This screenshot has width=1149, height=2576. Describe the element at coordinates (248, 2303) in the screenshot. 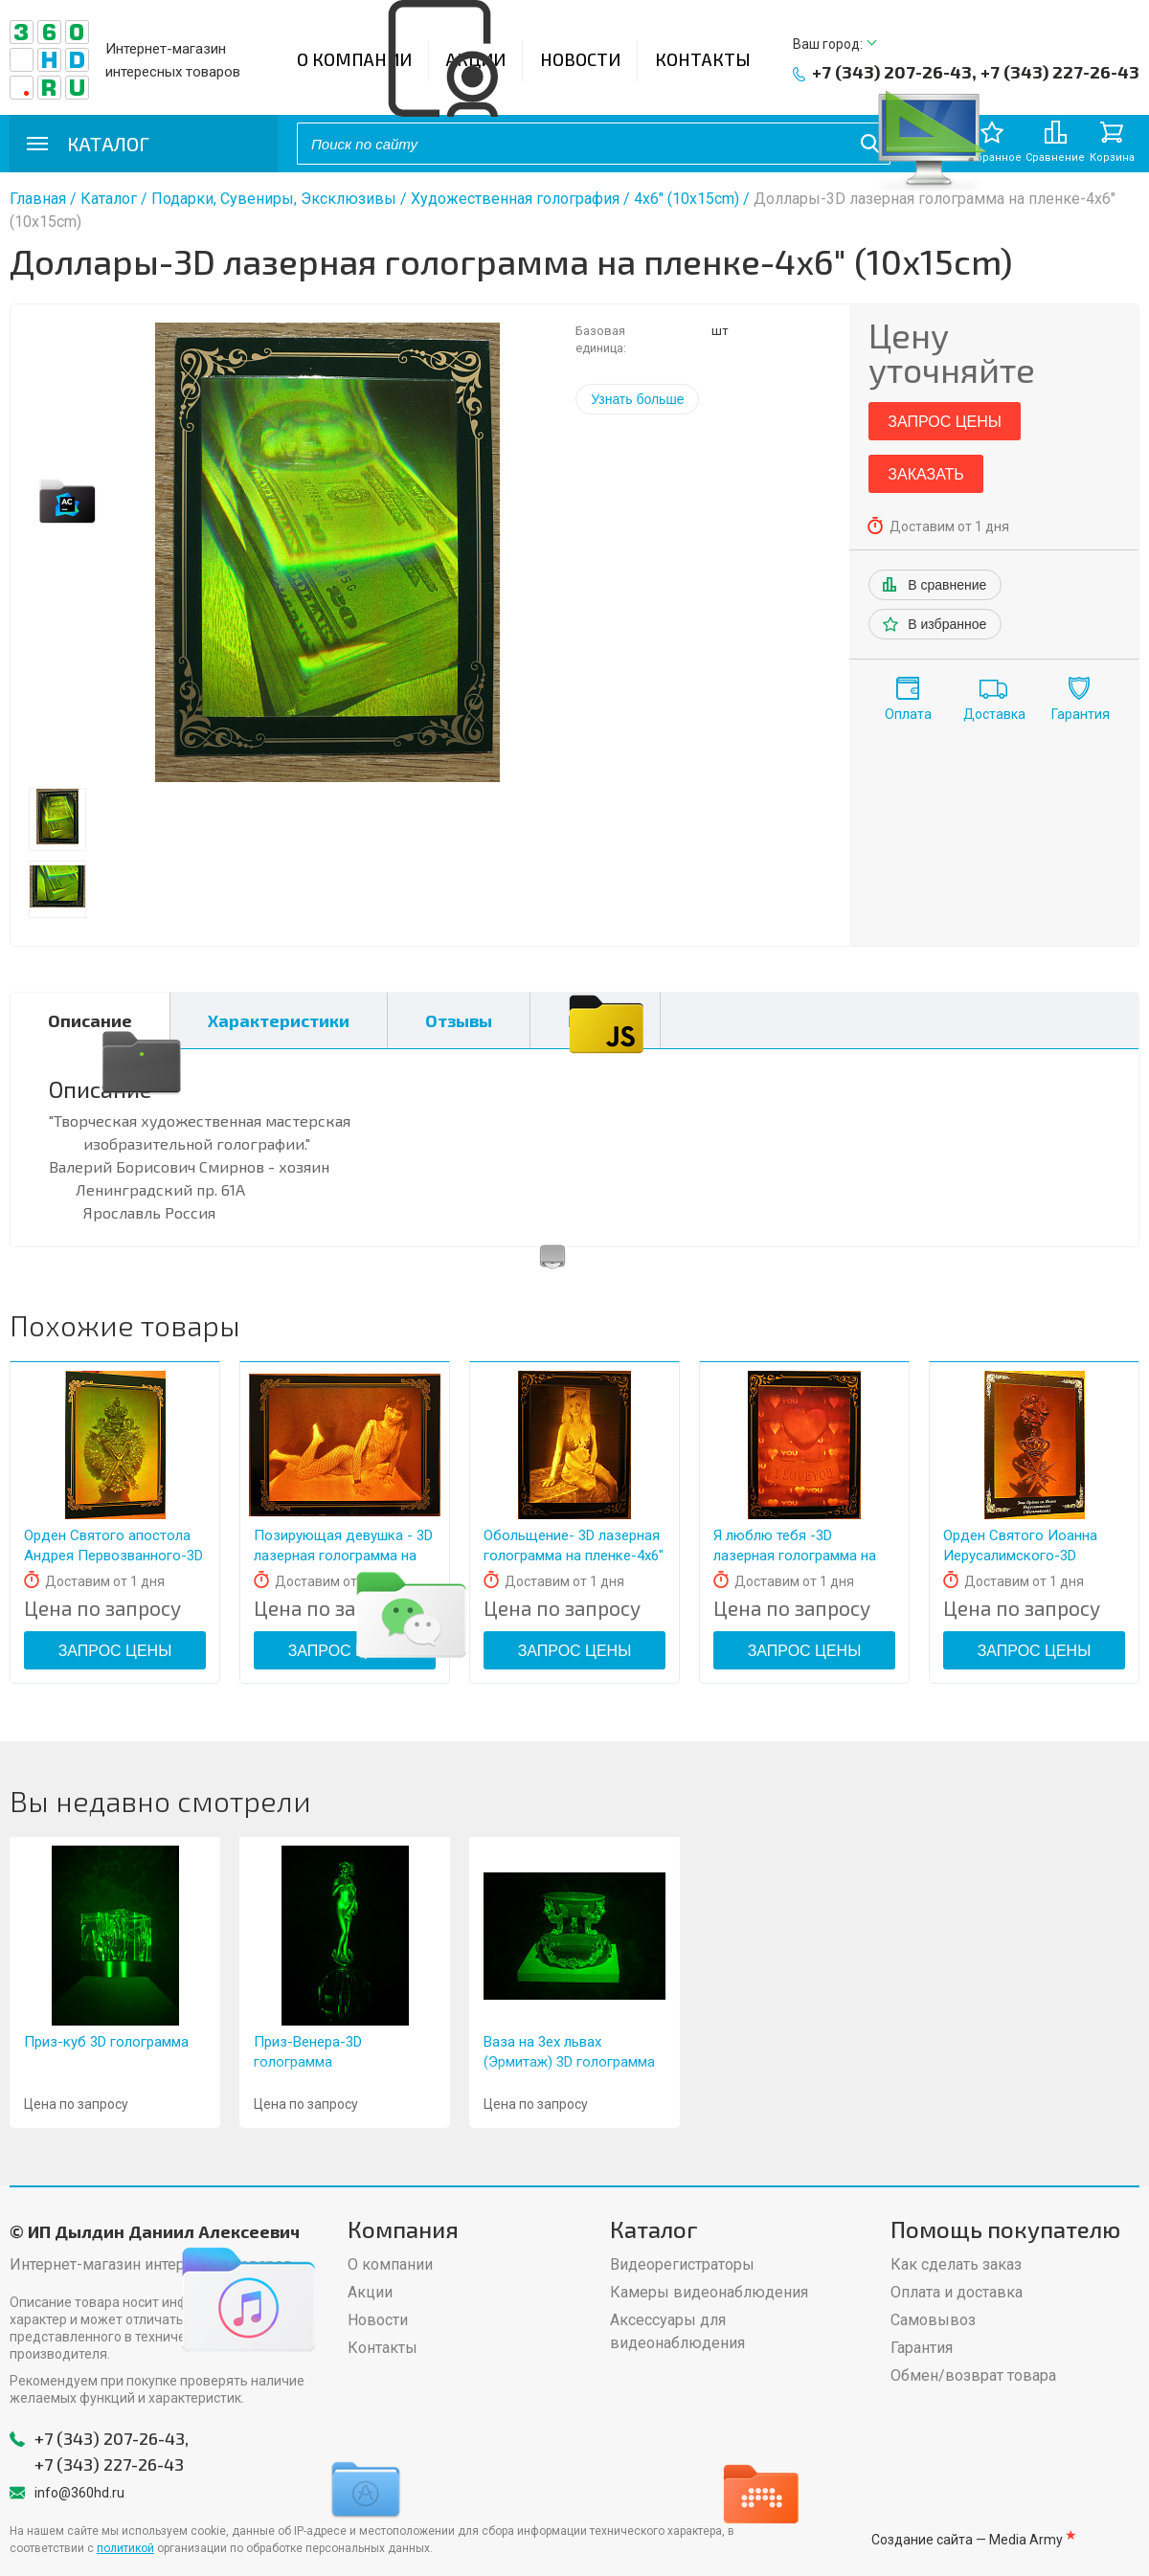

I see `open folder containing apple music files` at that location.